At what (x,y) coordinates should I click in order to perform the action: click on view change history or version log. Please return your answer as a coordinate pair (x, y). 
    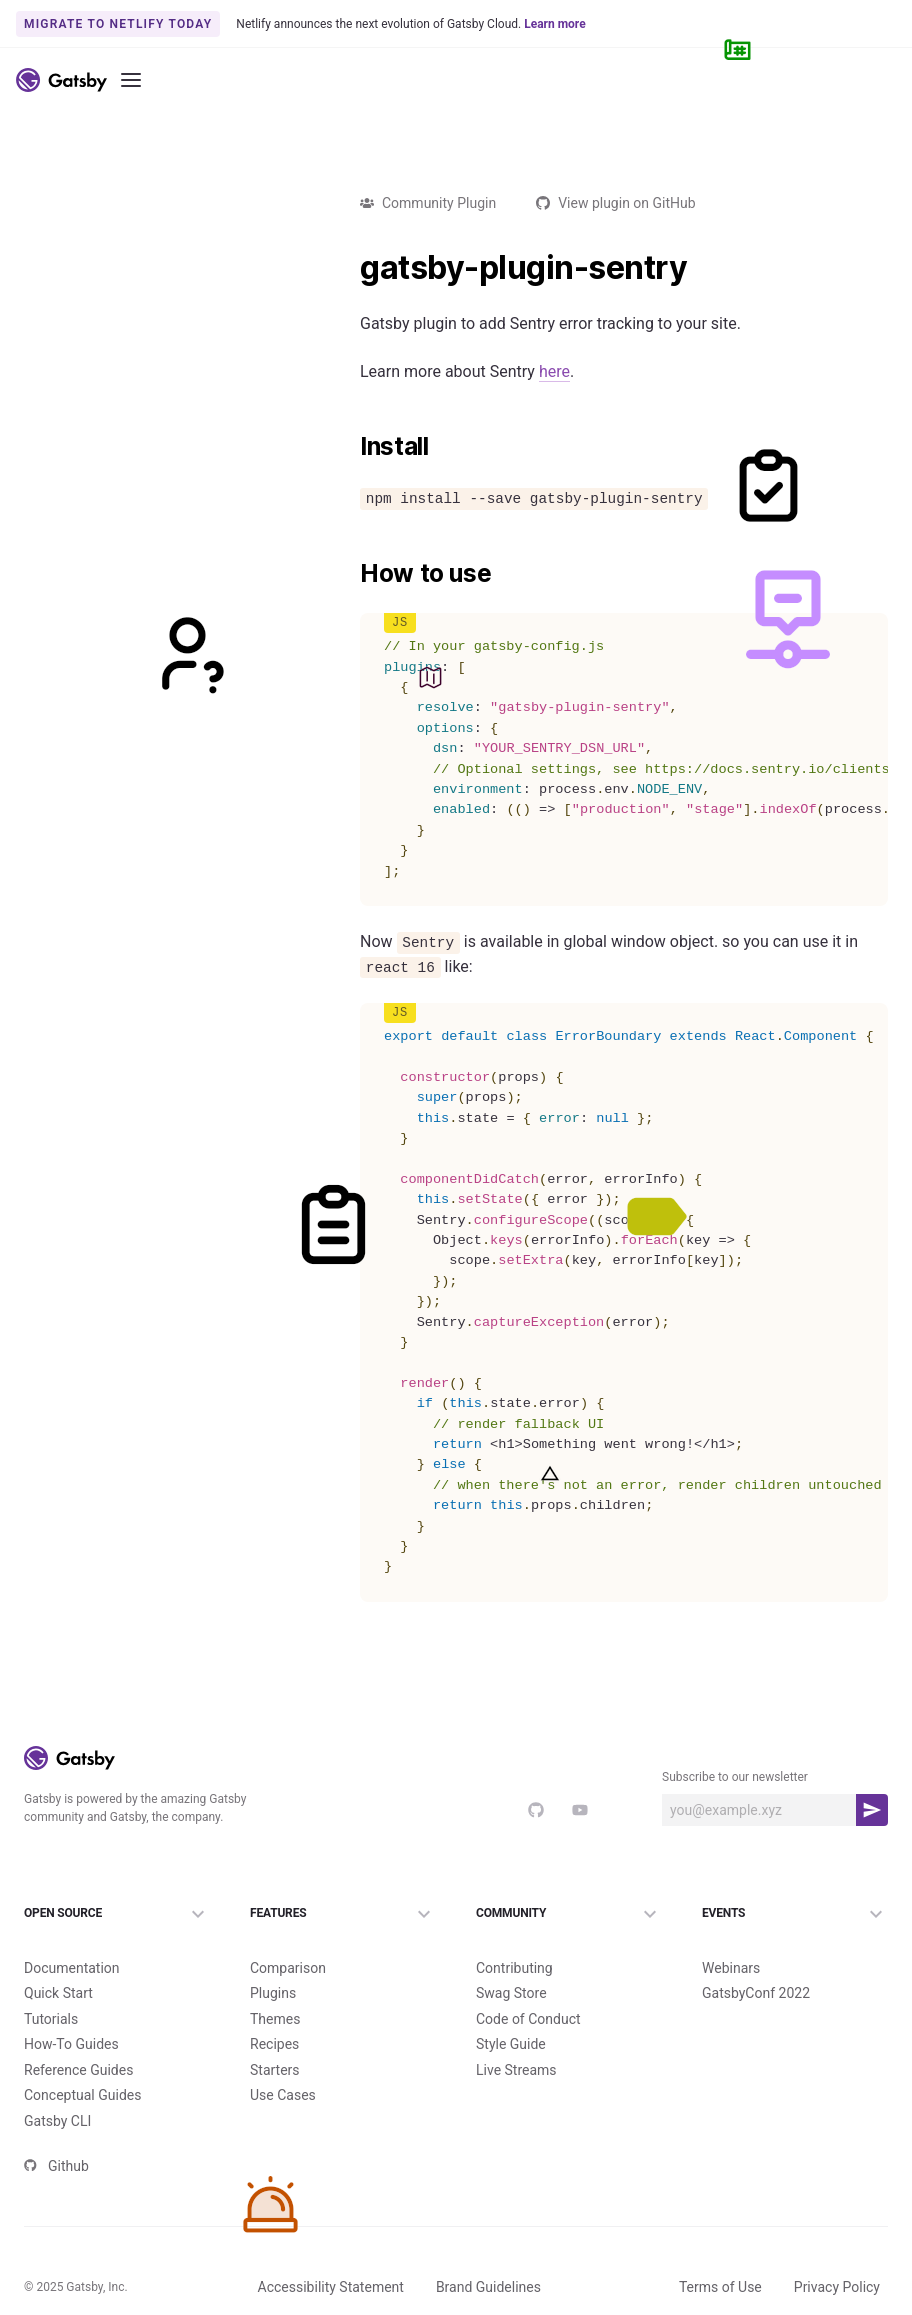
    Looking at the image, I should click on (550, 1473).